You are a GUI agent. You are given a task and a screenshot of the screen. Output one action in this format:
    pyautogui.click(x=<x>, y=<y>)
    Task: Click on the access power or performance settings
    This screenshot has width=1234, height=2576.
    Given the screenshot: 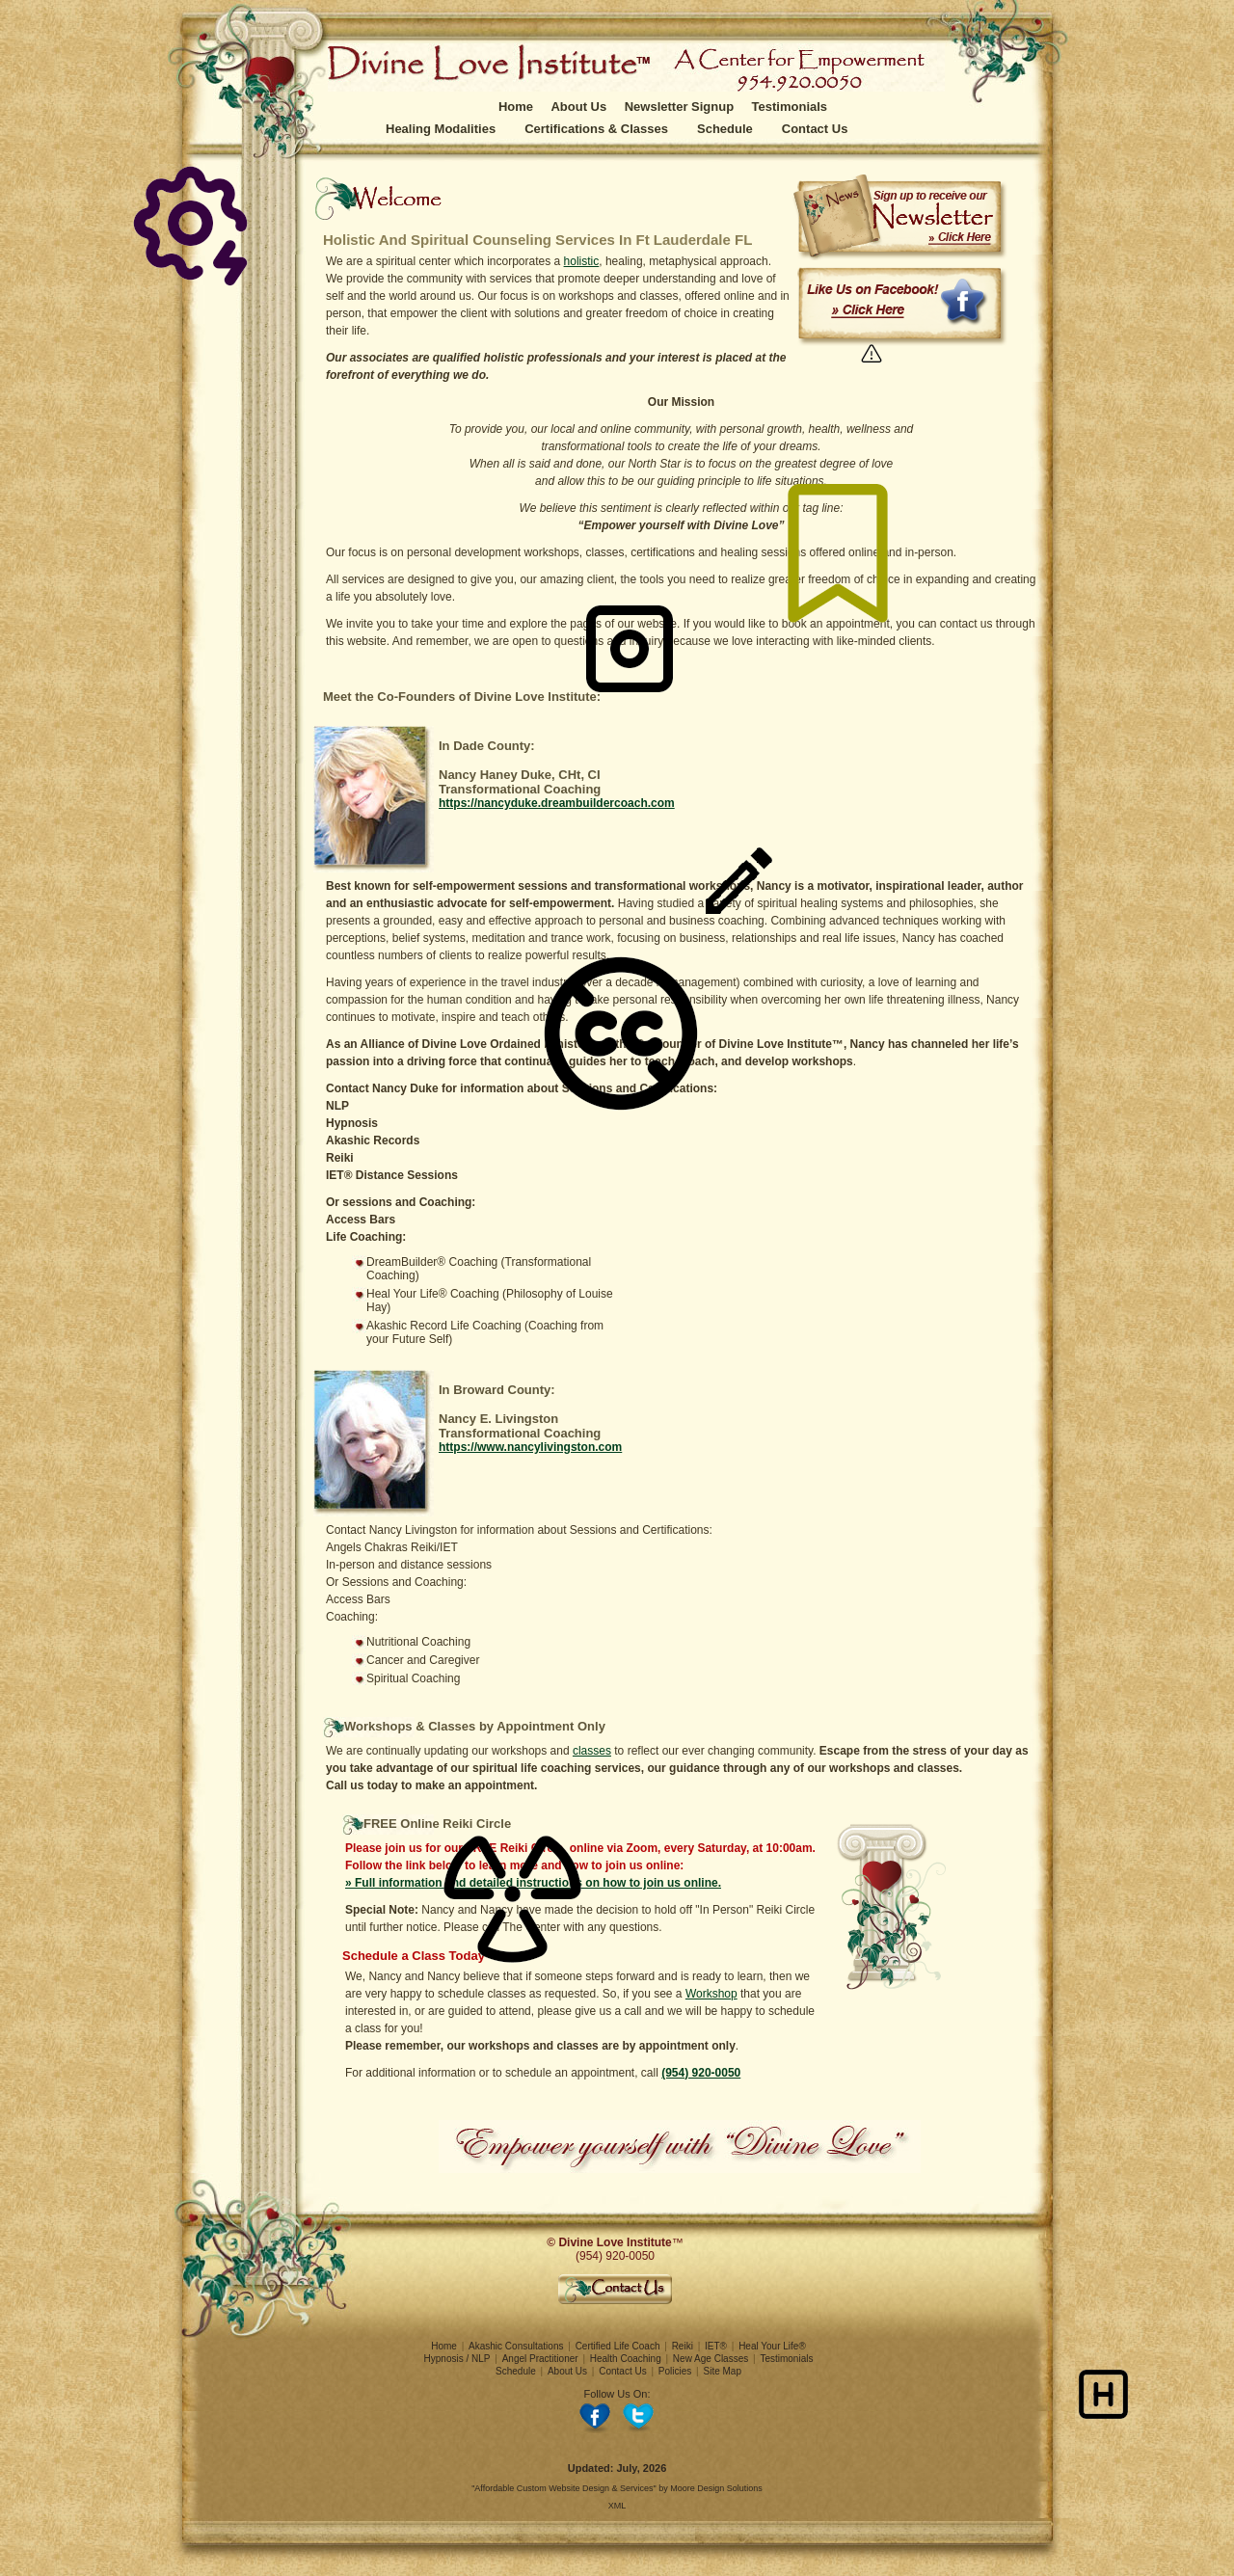 What is the action you would take?
    pyautogui.click(x=190, y=223)
    